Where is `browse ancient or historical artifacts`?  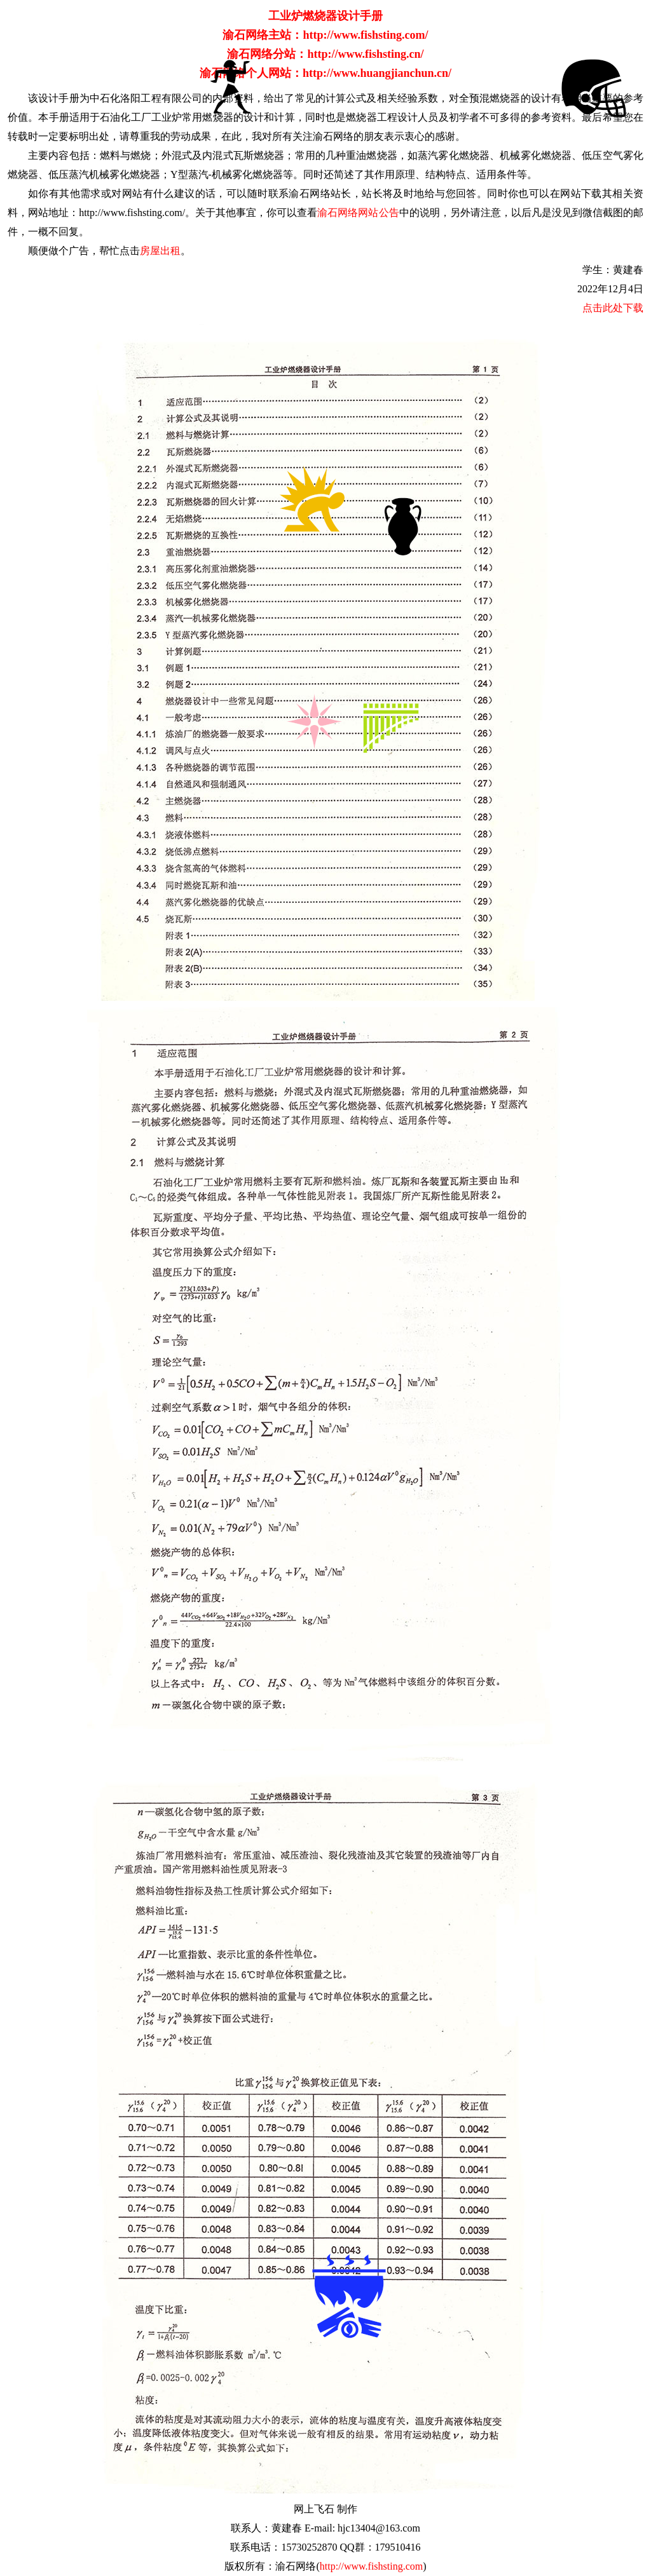
browse ancient or historical artifacts is located at coordinates (403, 527).